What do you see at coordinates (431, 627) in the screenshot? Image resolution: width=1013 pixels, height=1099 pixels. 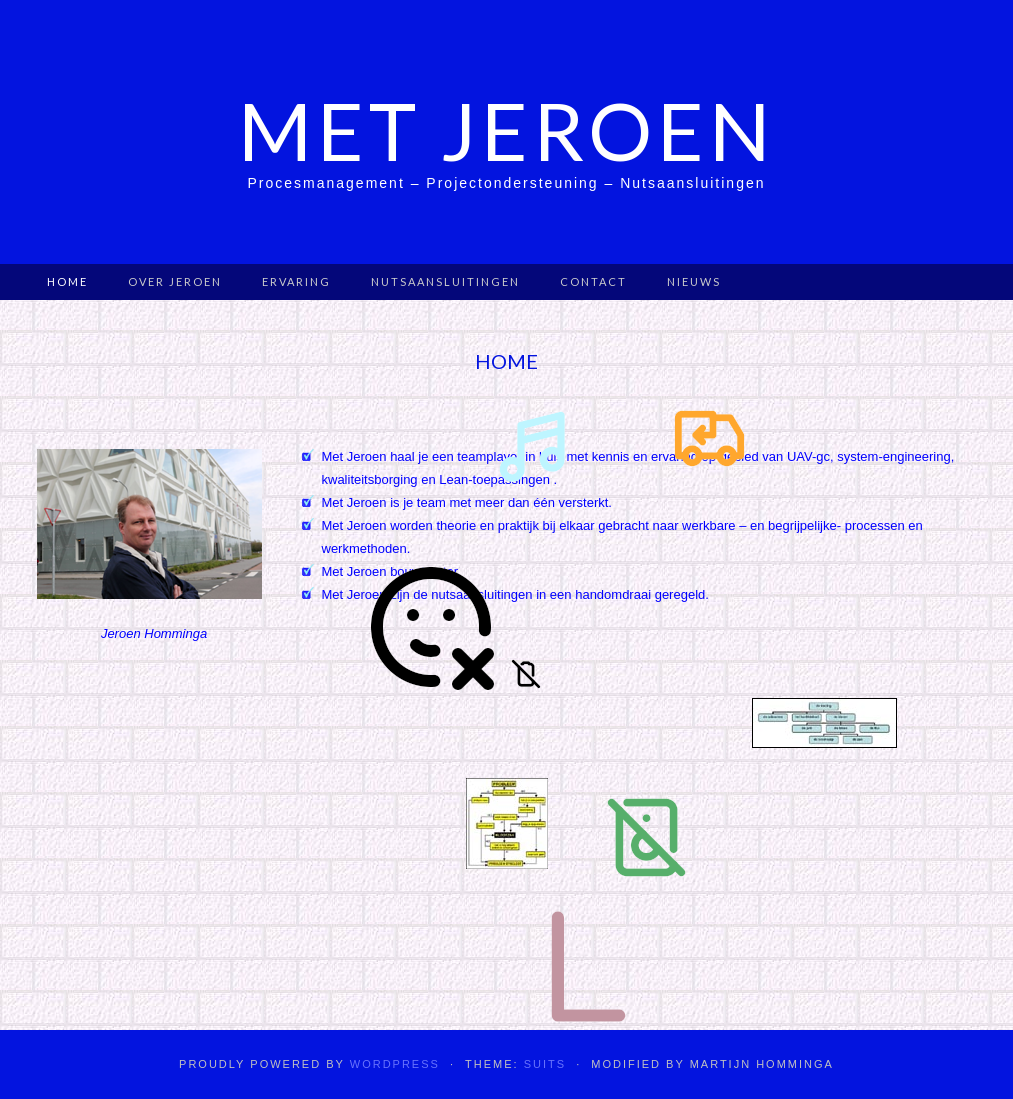 I see `remove or cancel a mood/reaction` at bounding box center [431, 627].